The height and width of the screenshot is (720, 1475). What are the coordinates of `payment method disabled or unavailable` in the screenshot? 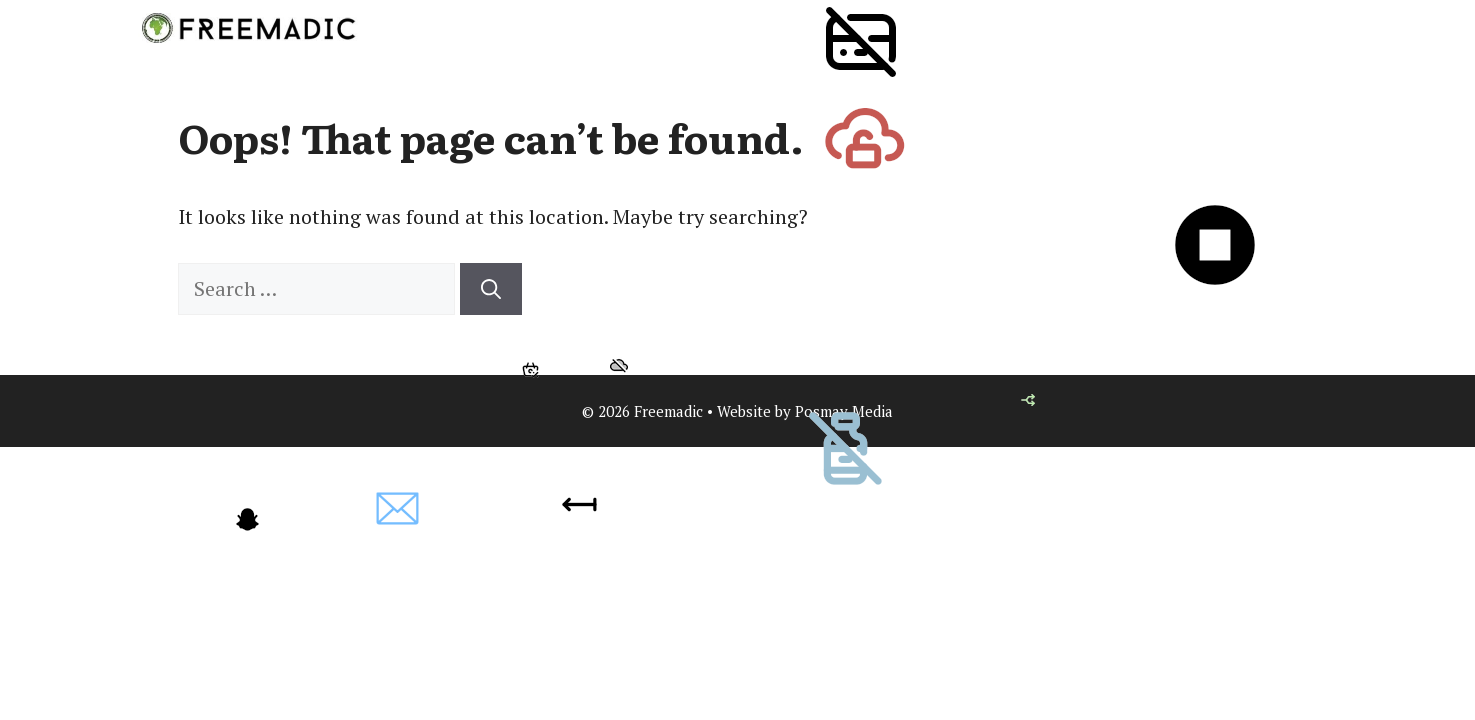 It's located at (861, 42).